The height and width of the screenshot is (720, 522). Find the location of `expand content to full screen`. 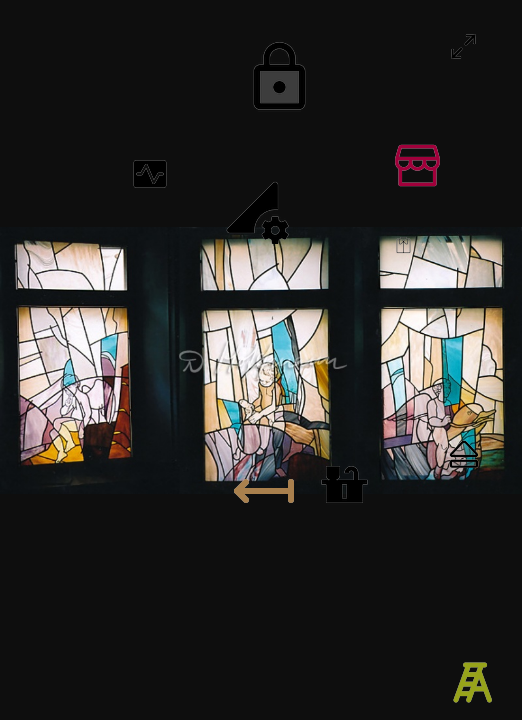

expand content to full screen is located at coordinates (463, 46).